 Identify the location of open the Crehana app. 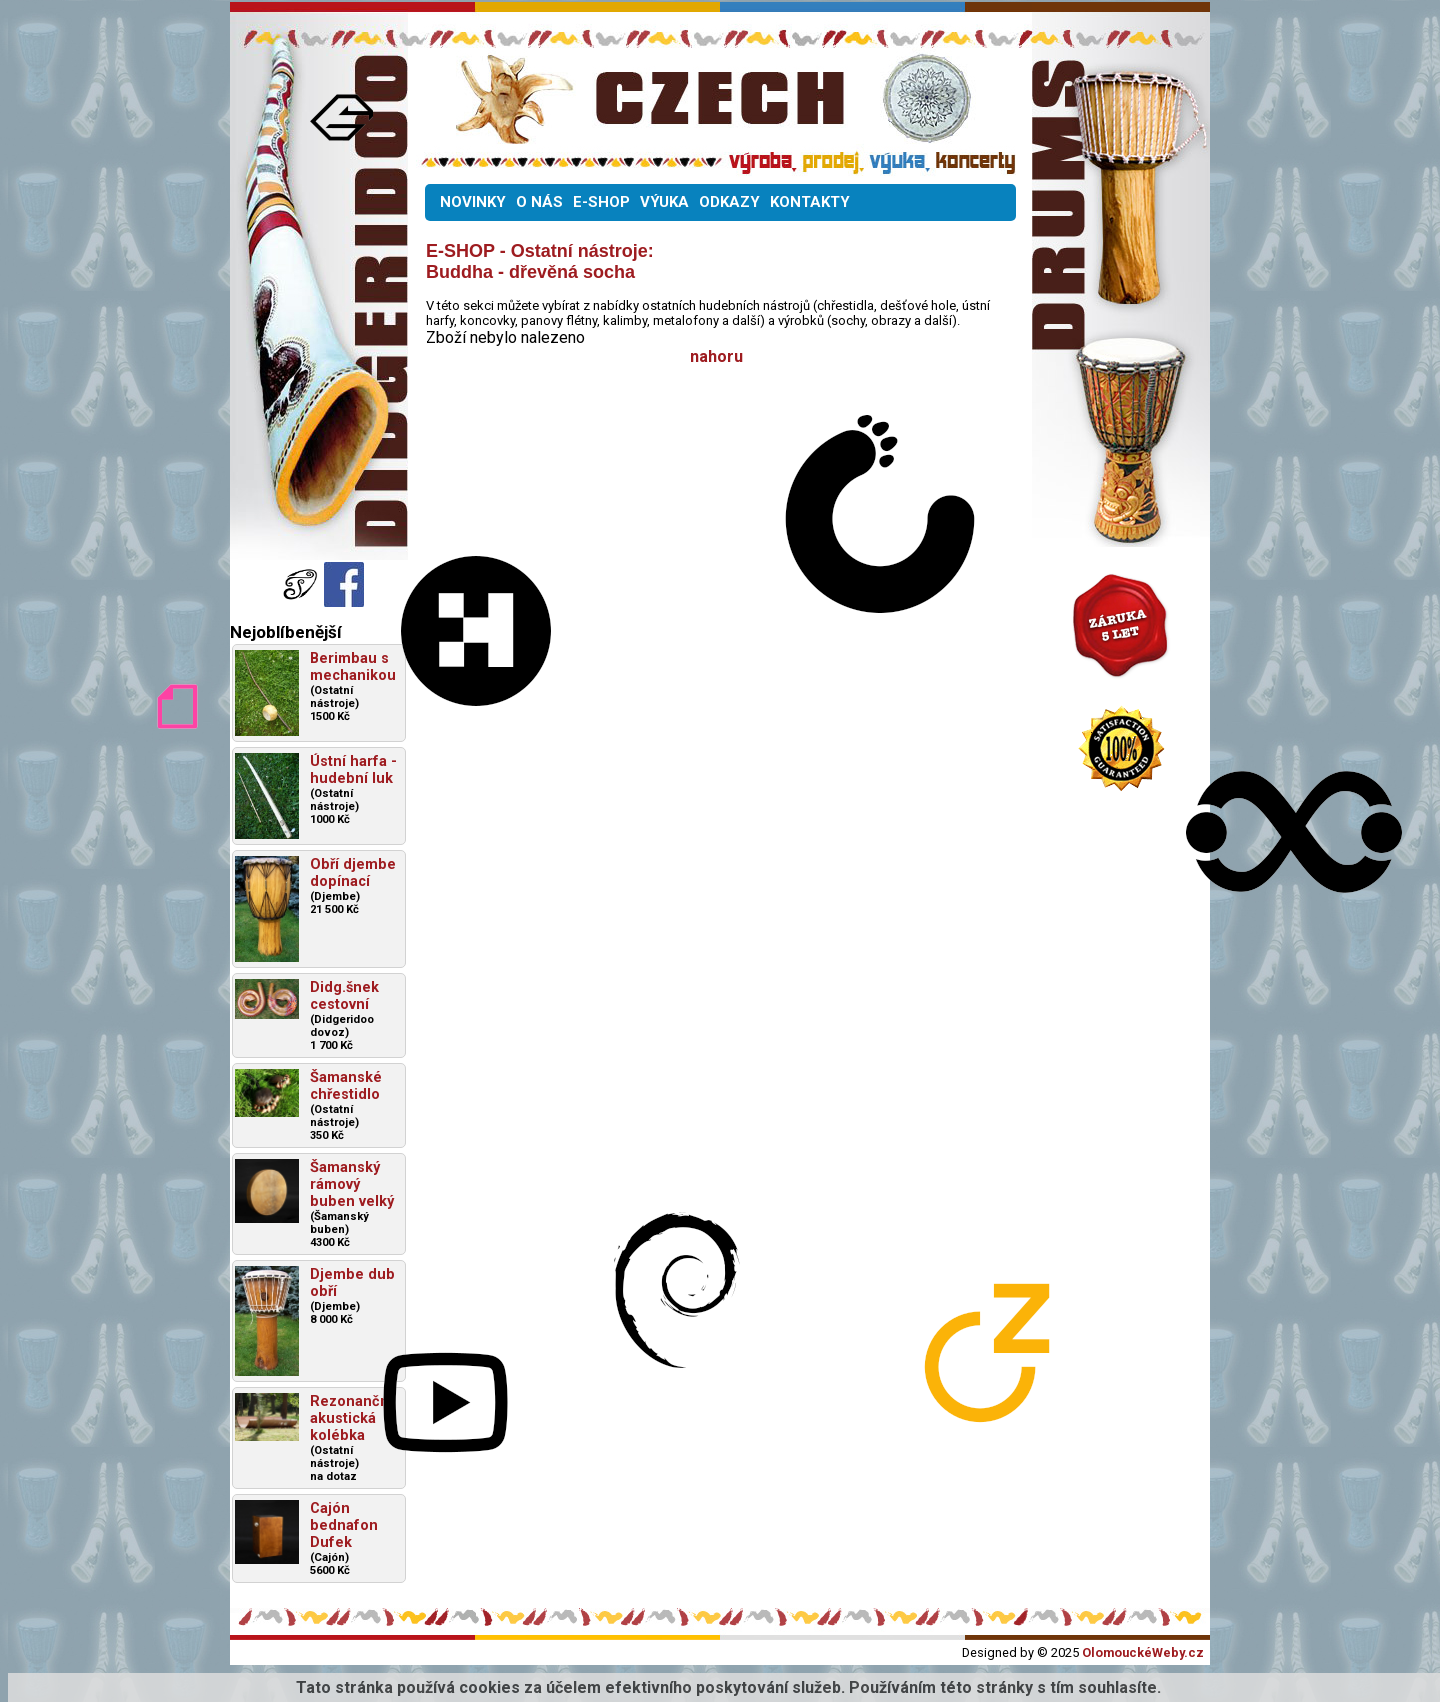
(476, 631).